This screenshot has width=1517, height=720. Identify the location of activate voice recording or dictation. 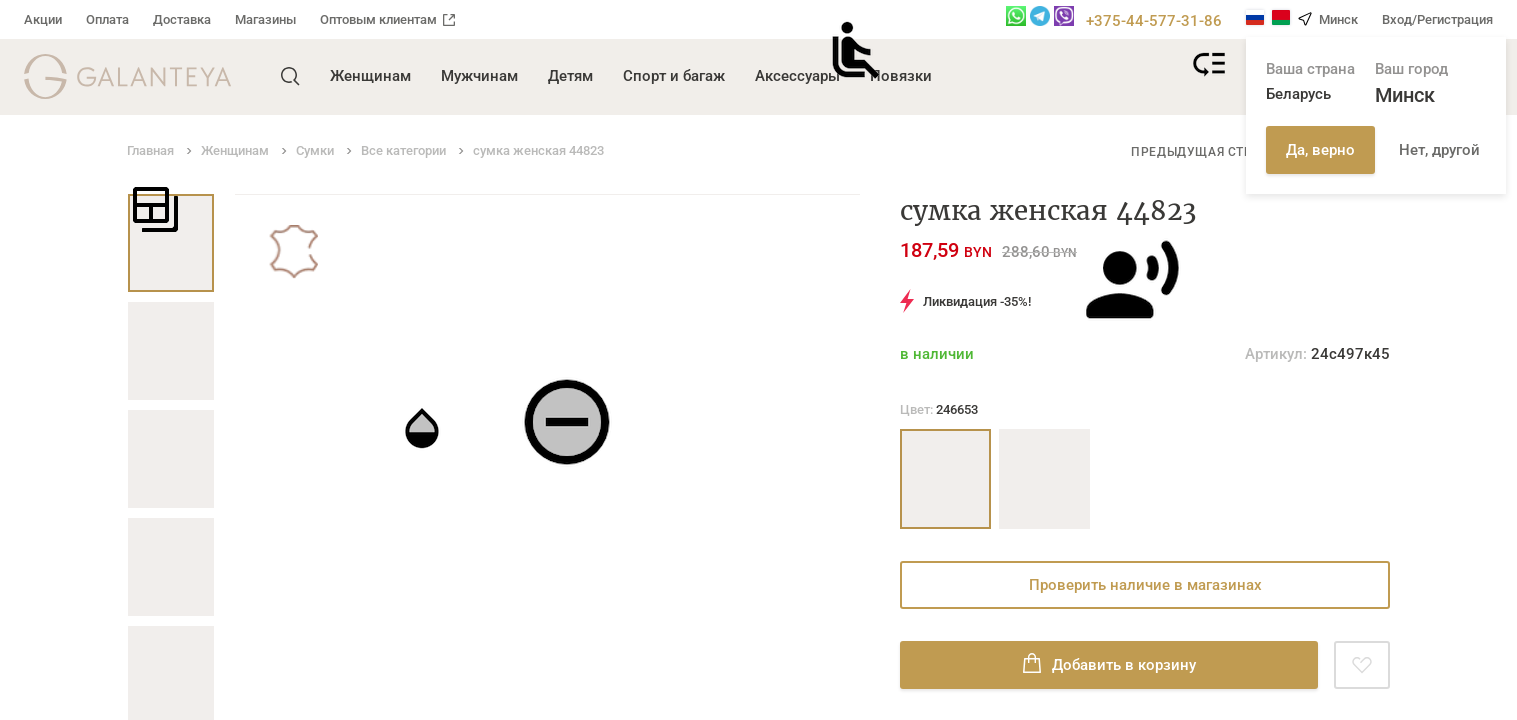
(1132, 280).